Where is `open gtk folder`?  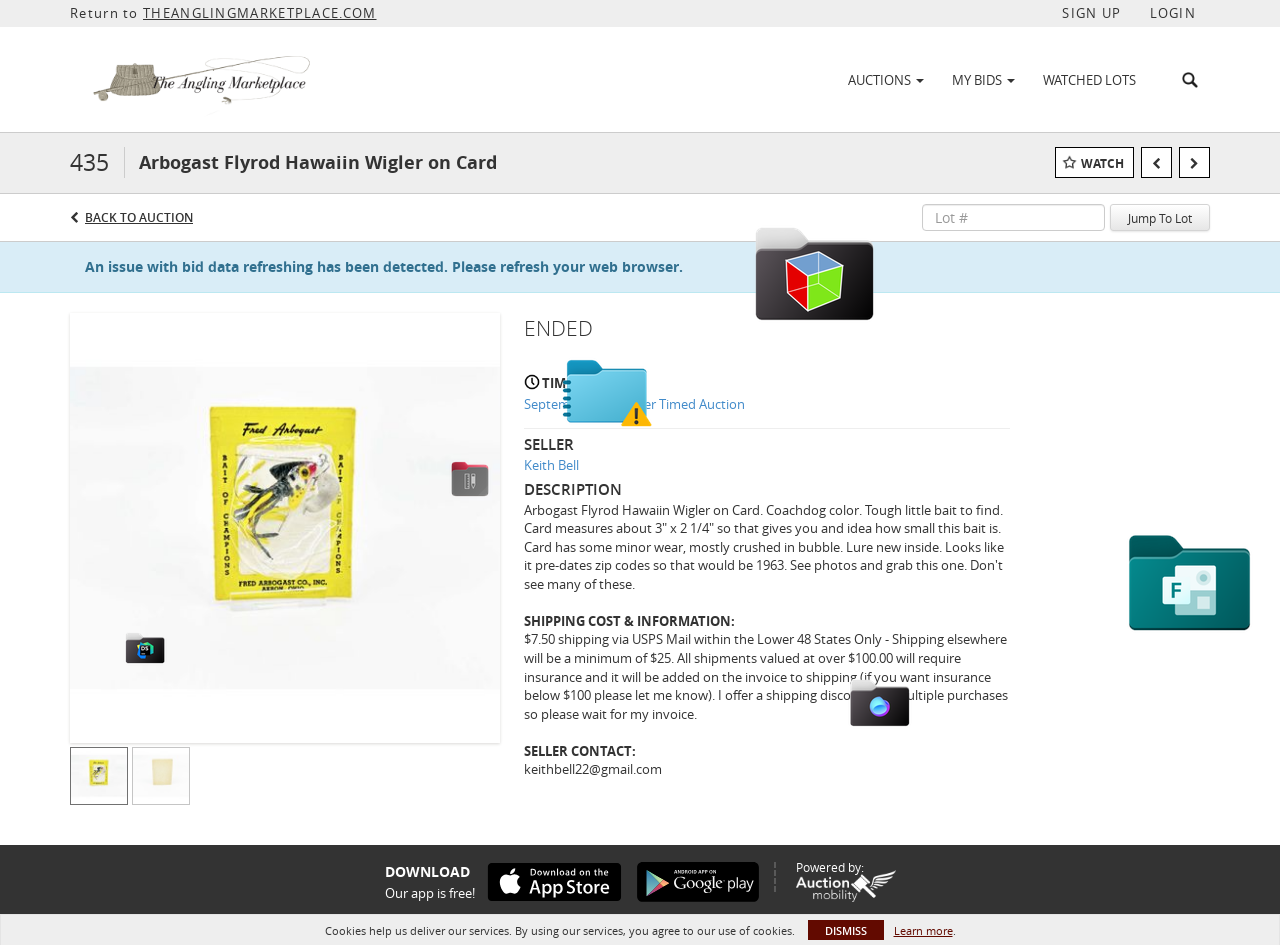
open gtk folder is located at coordinates (814, 277).